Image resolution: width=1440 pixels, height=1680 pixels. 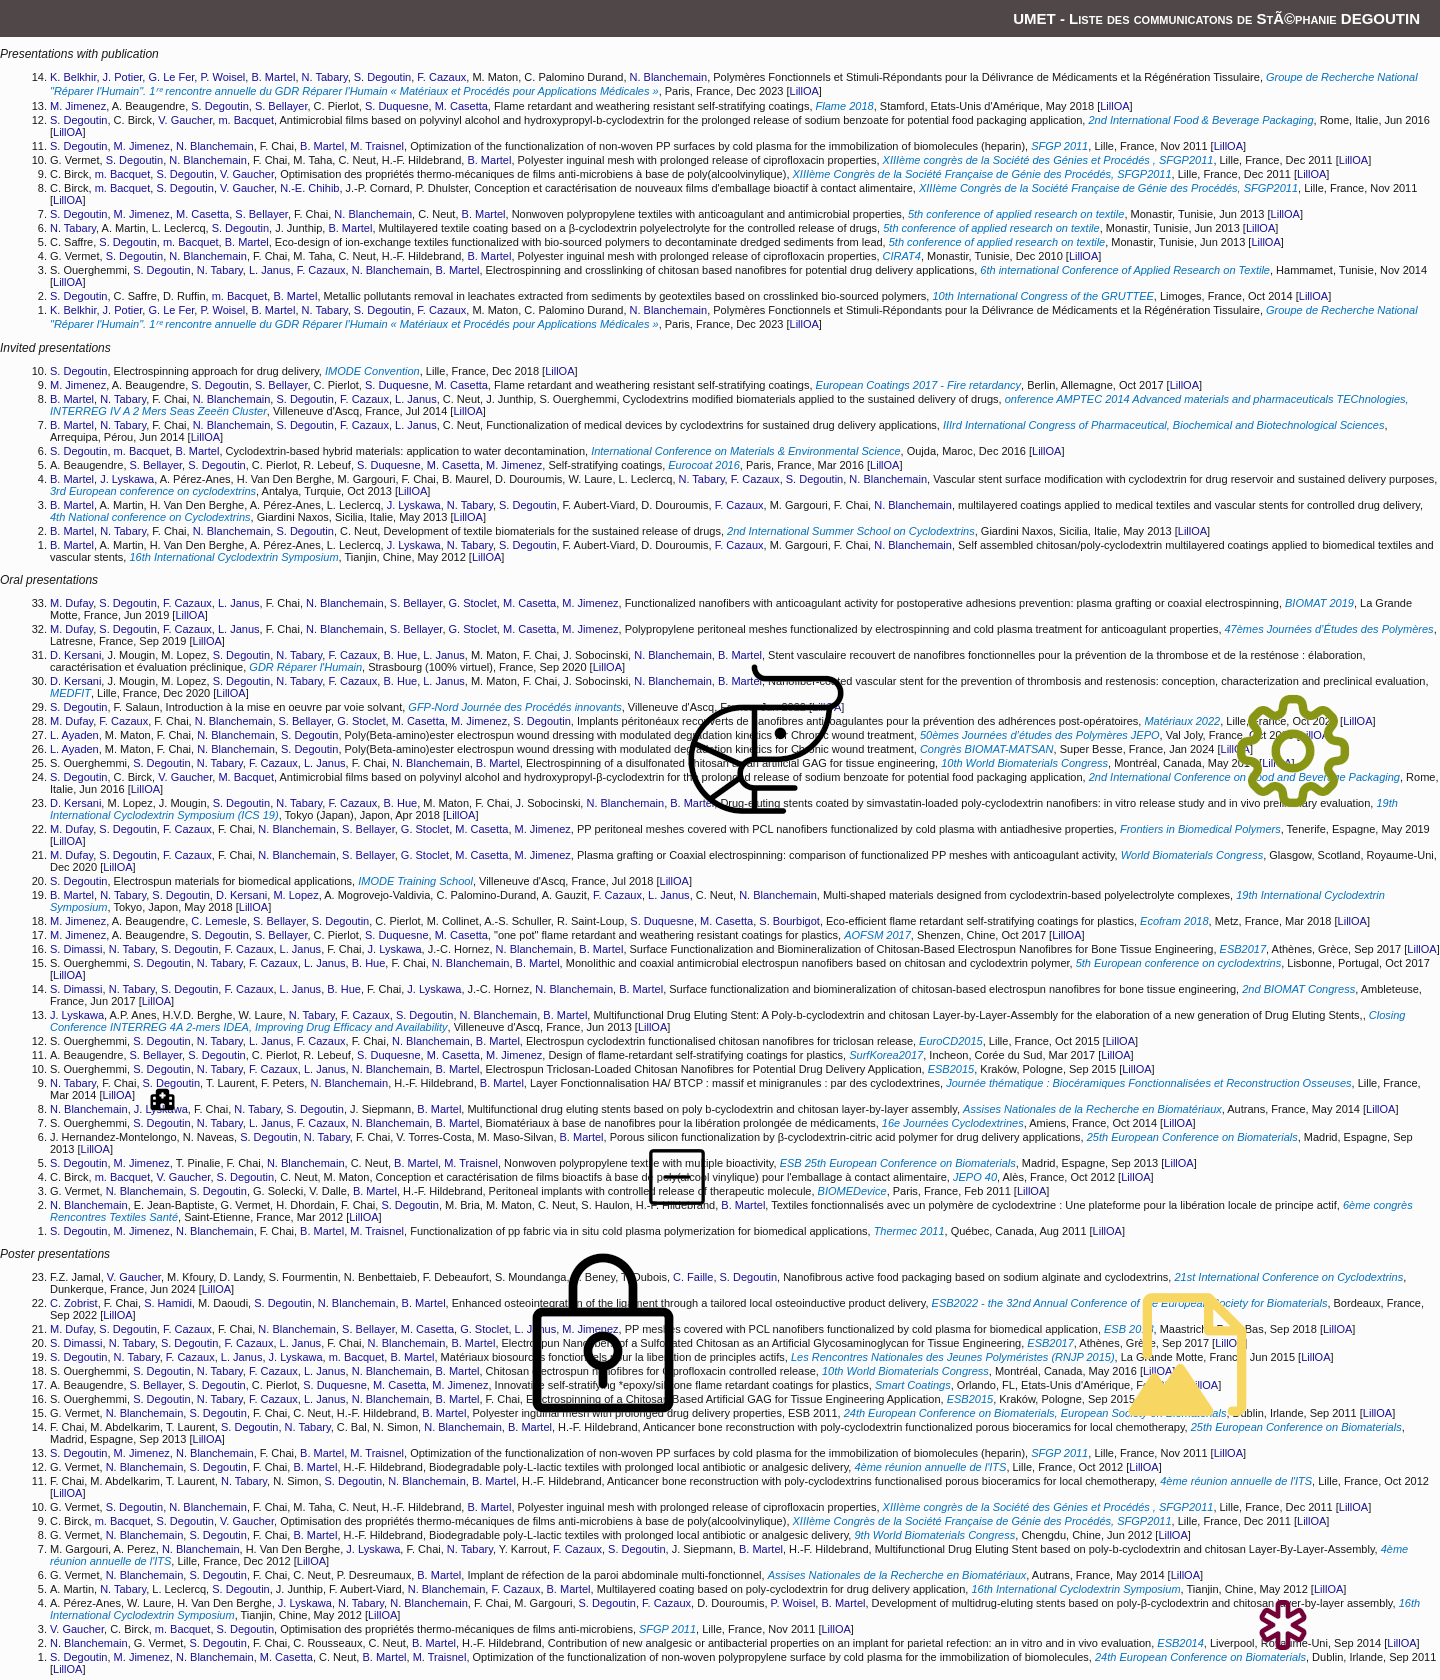 What do you see at coordinates (162, 1099) in the screenshot?
I see `find nearby hospitals or medical facilities` at bounding box center [162, 1099].